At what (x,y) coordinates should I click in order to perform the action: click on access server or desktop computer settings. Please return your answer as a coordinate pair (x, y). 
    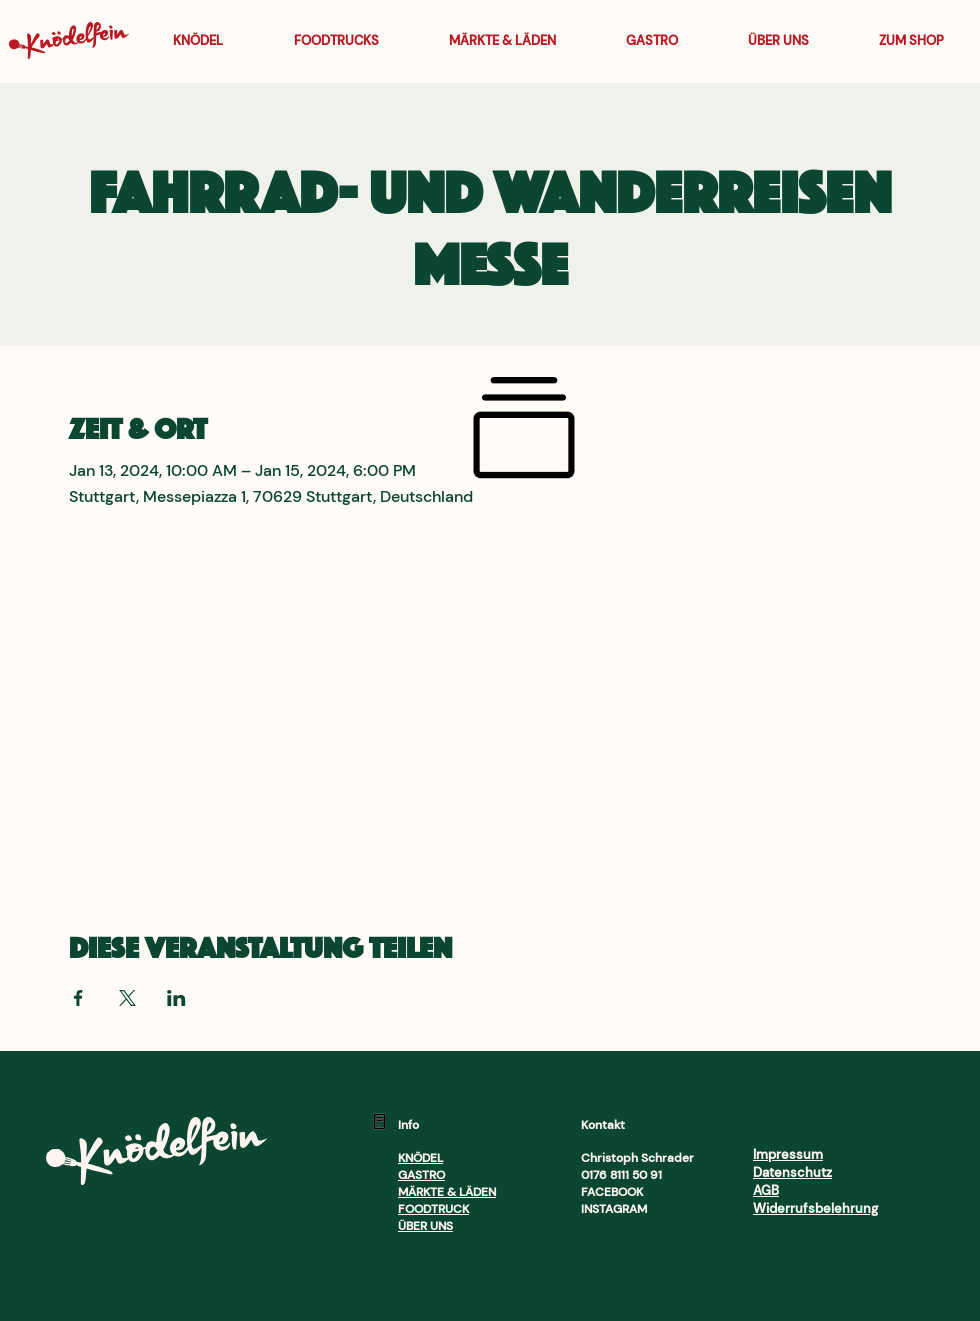
    Looking at the image, I should click on (379, 1121).